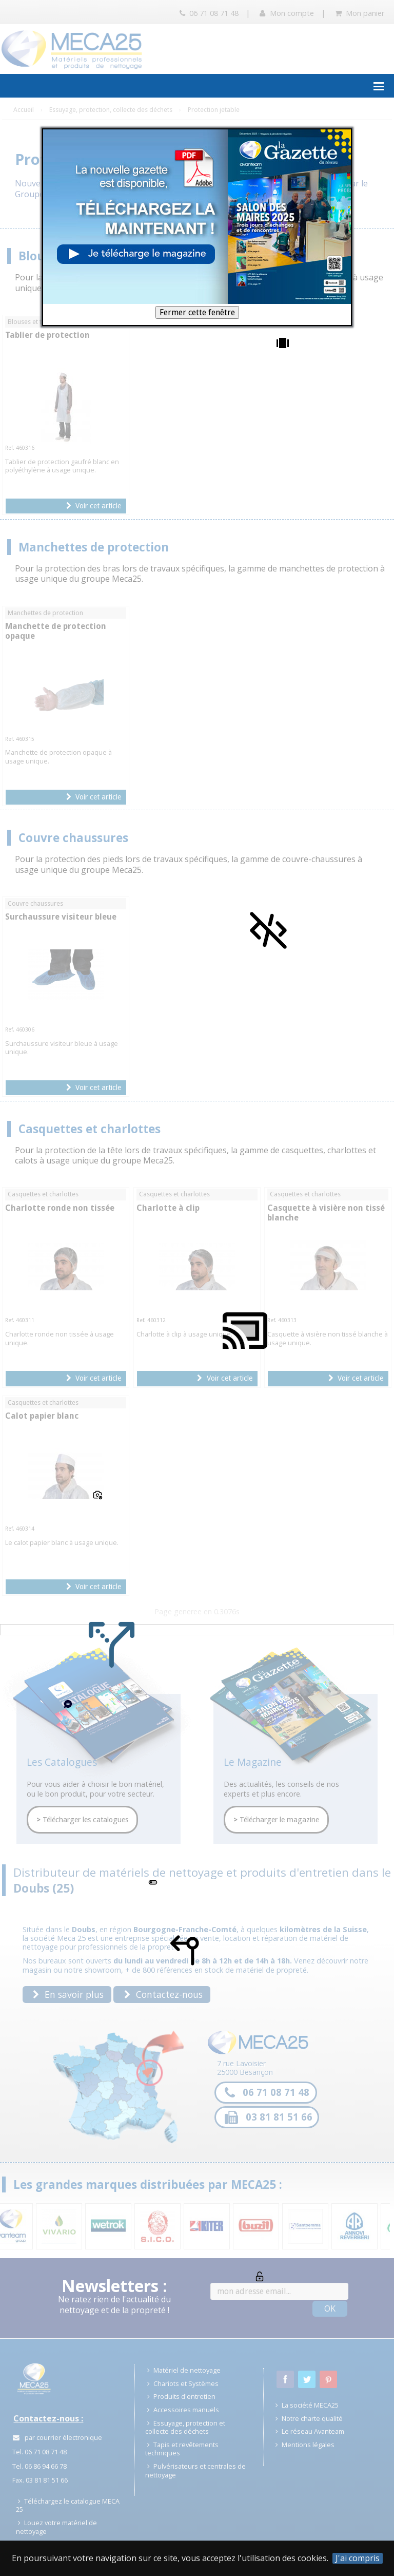 The width and height of the screenshot is (394, 2576). Describe the element at coordinates (68, 1704) in the screenshot. I see `open chat or messaging` at that location.